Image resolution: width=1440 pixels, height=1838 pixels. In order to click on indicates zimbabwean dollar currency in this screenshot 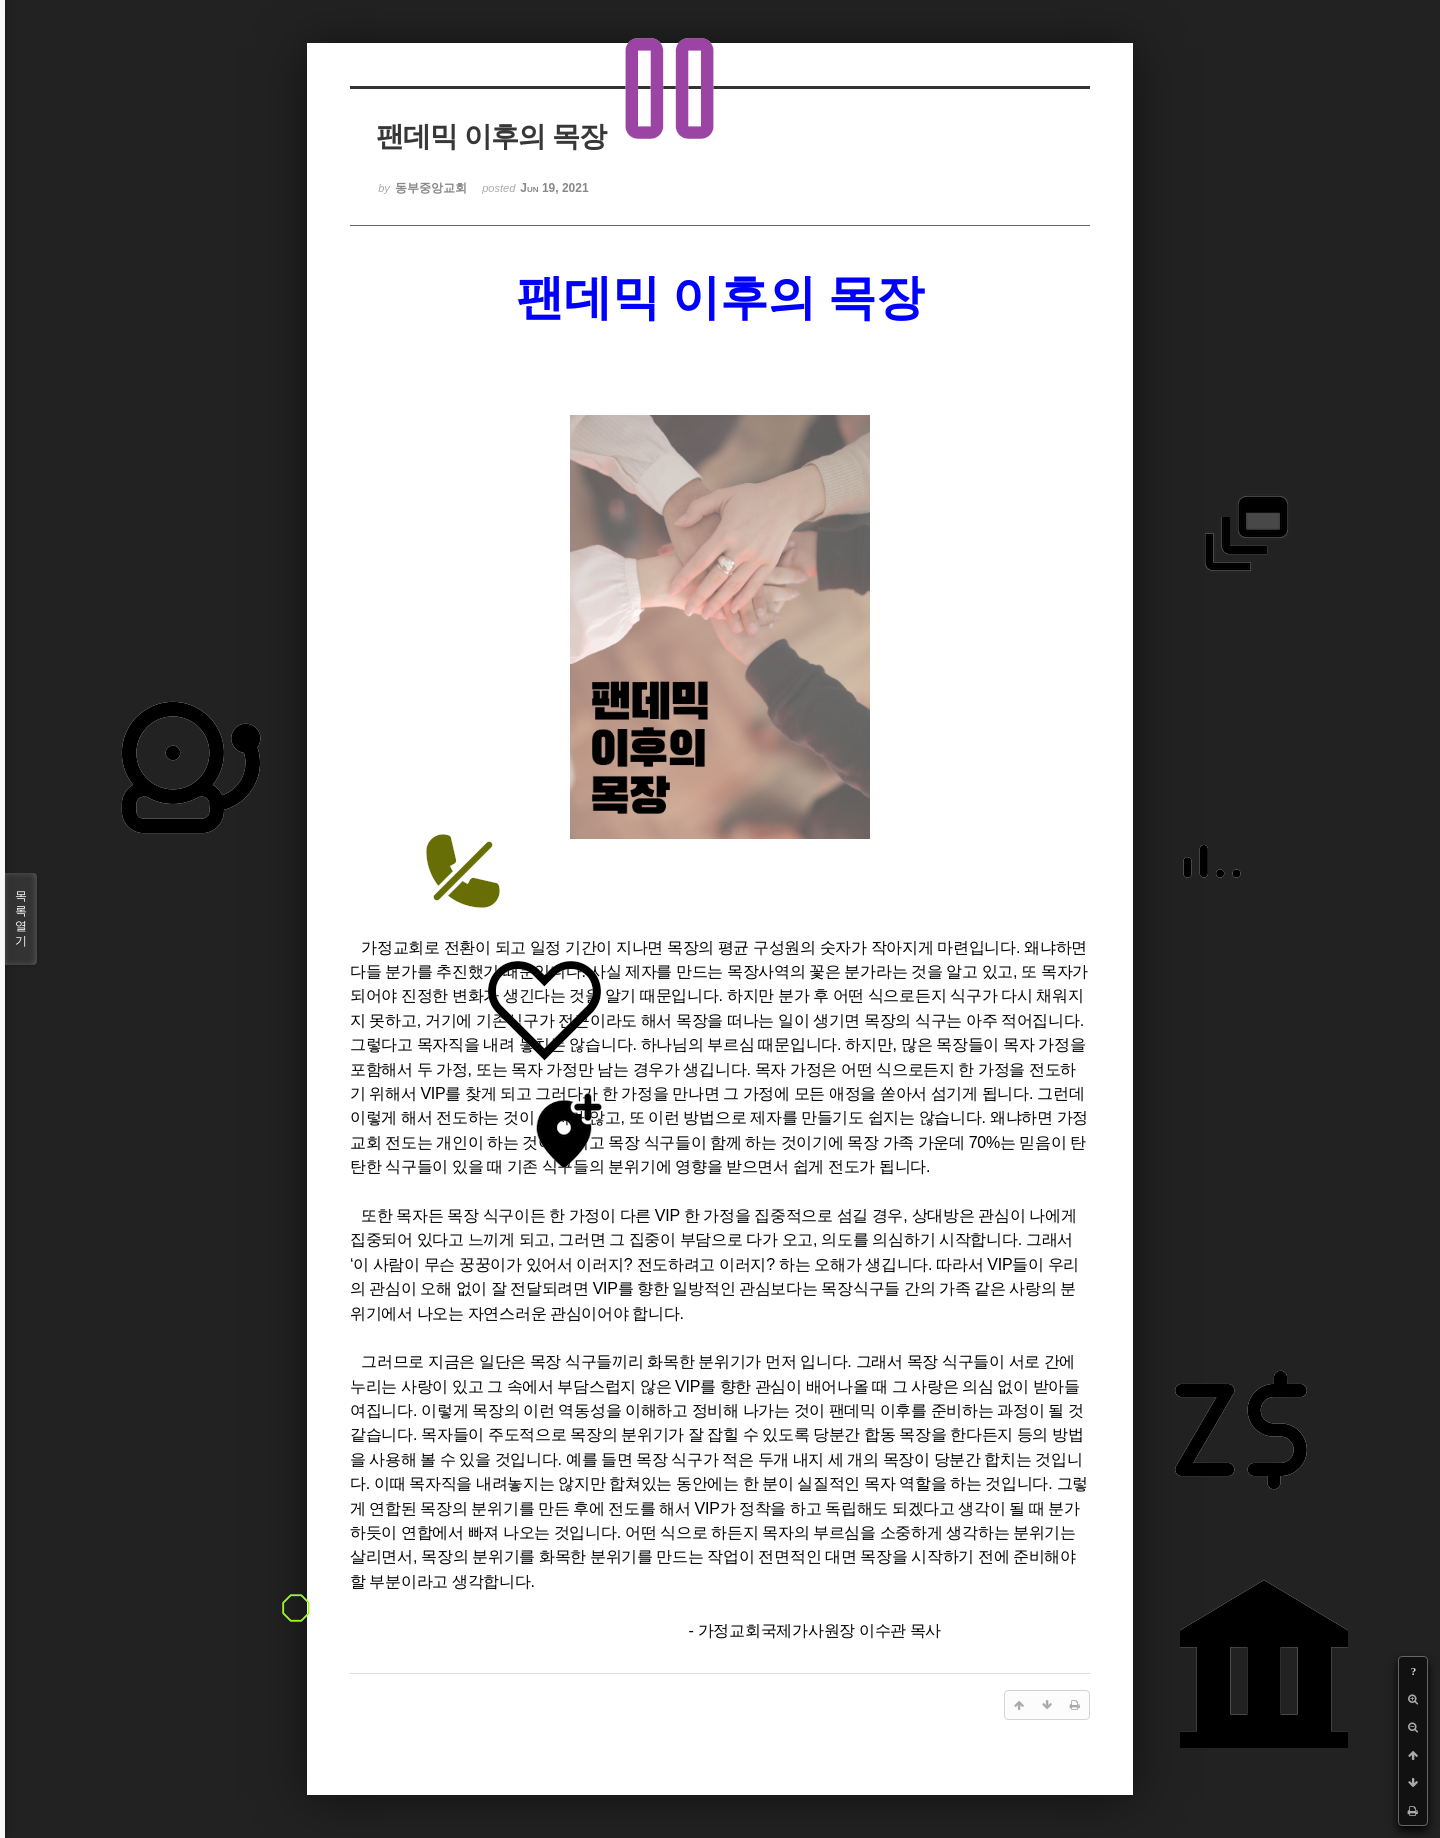, I will do `click(1241, 1430)`.